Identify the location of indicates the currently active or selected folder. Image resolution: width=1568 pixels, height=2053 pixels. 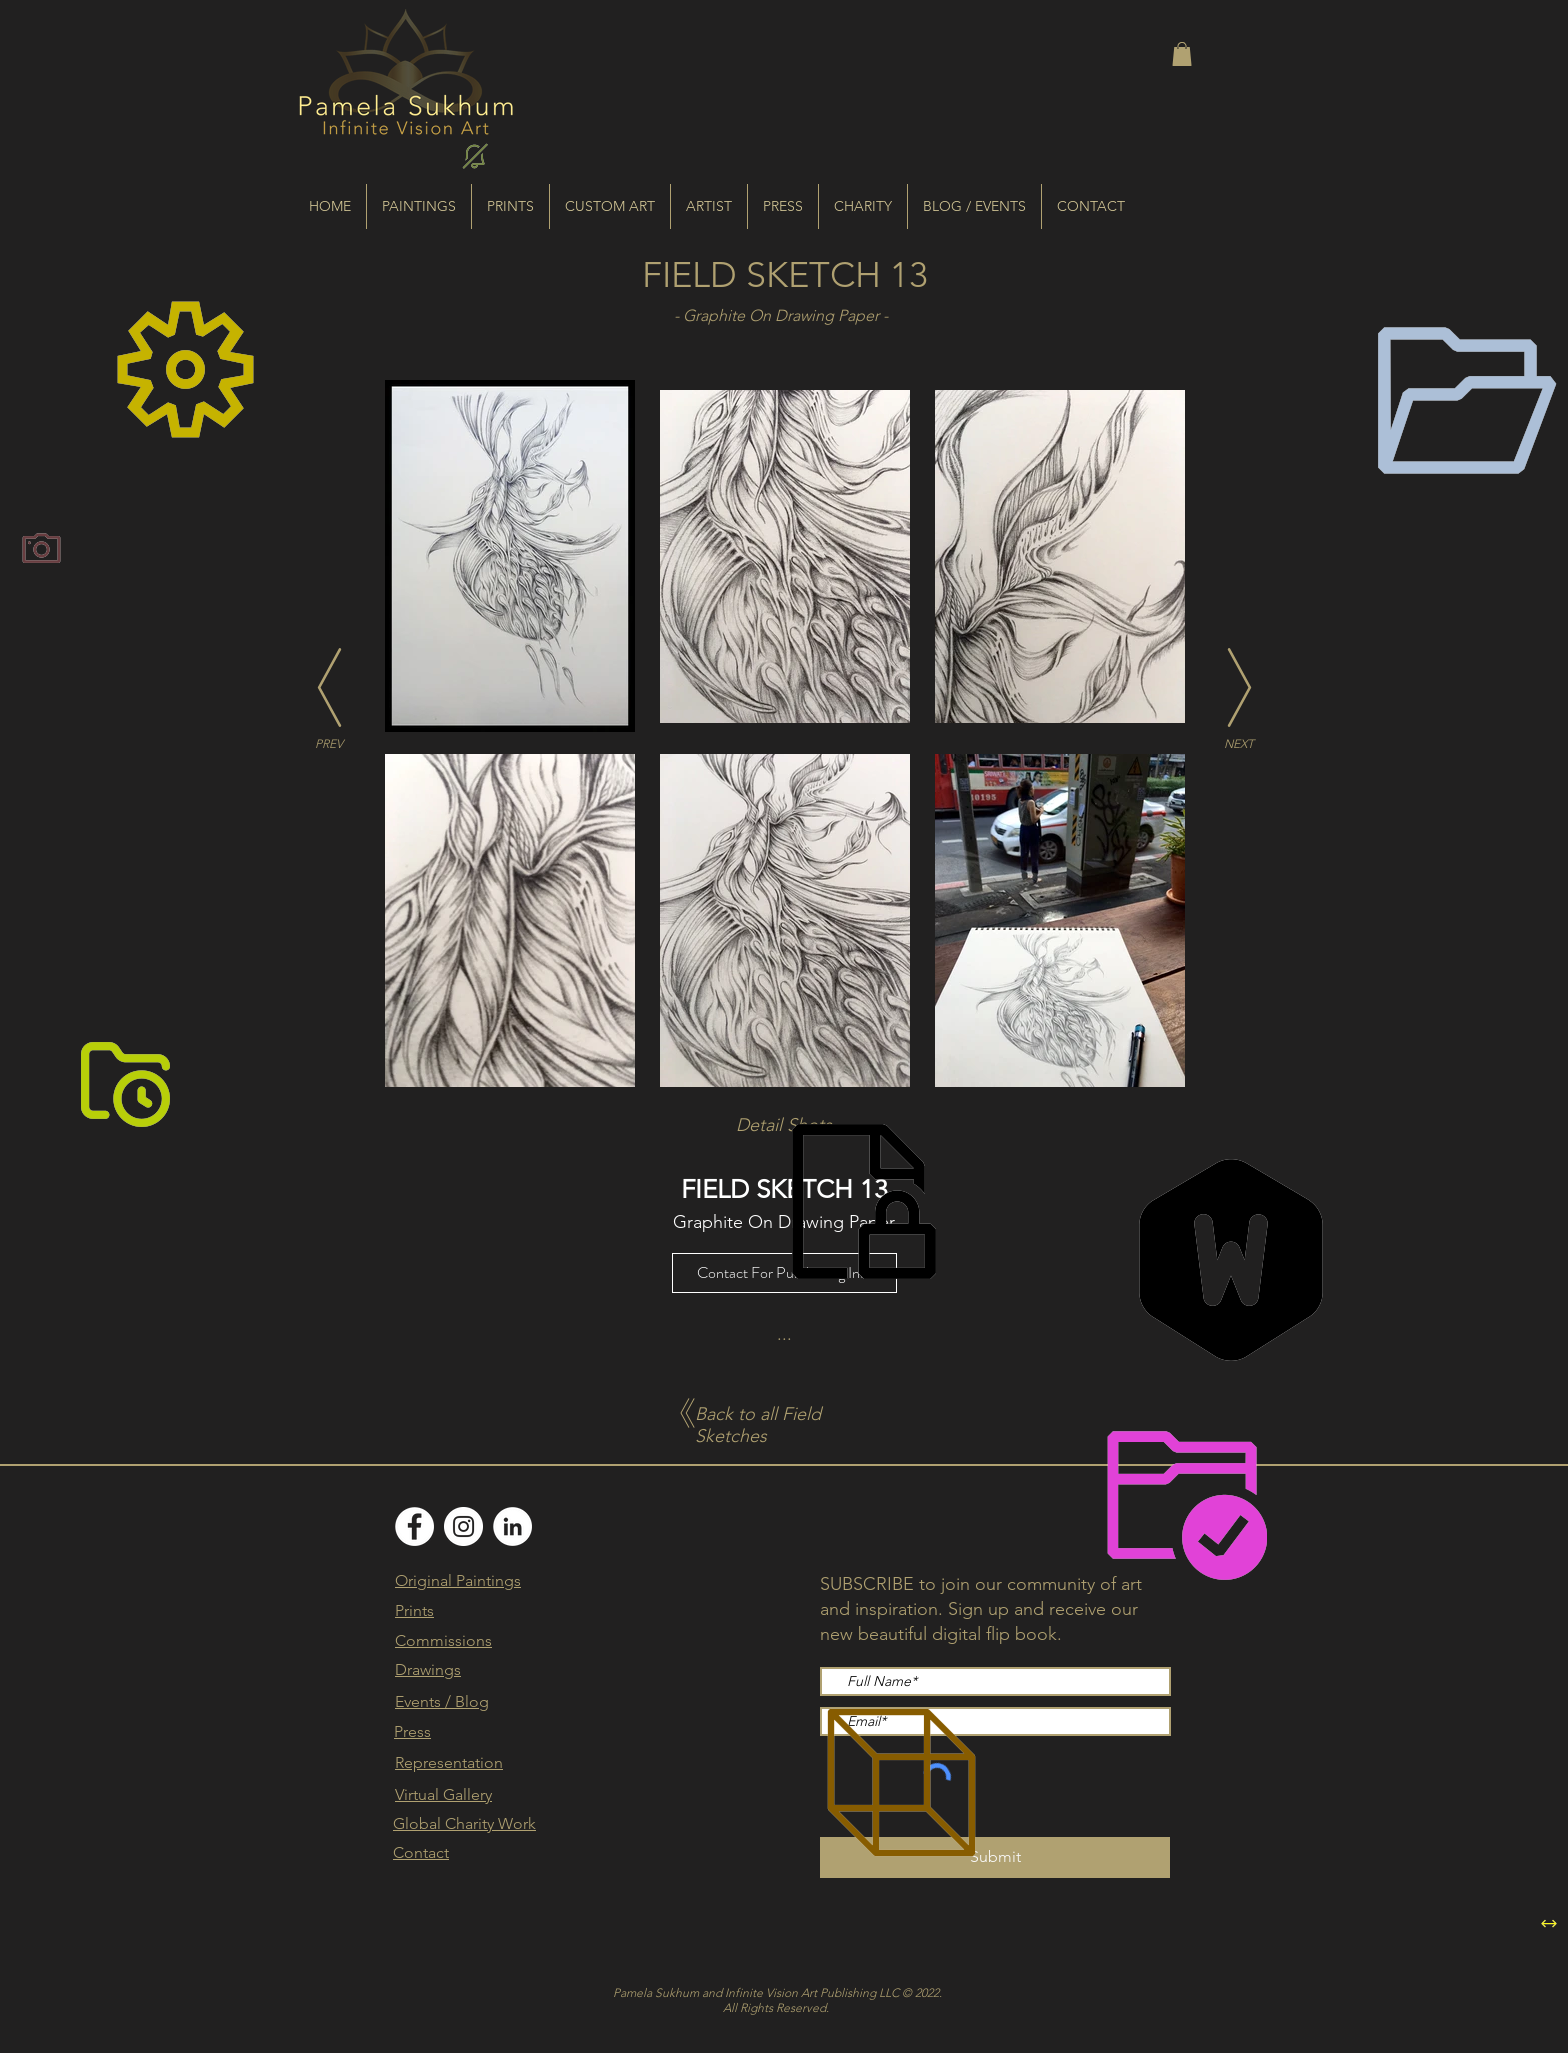
(1182, 1495).